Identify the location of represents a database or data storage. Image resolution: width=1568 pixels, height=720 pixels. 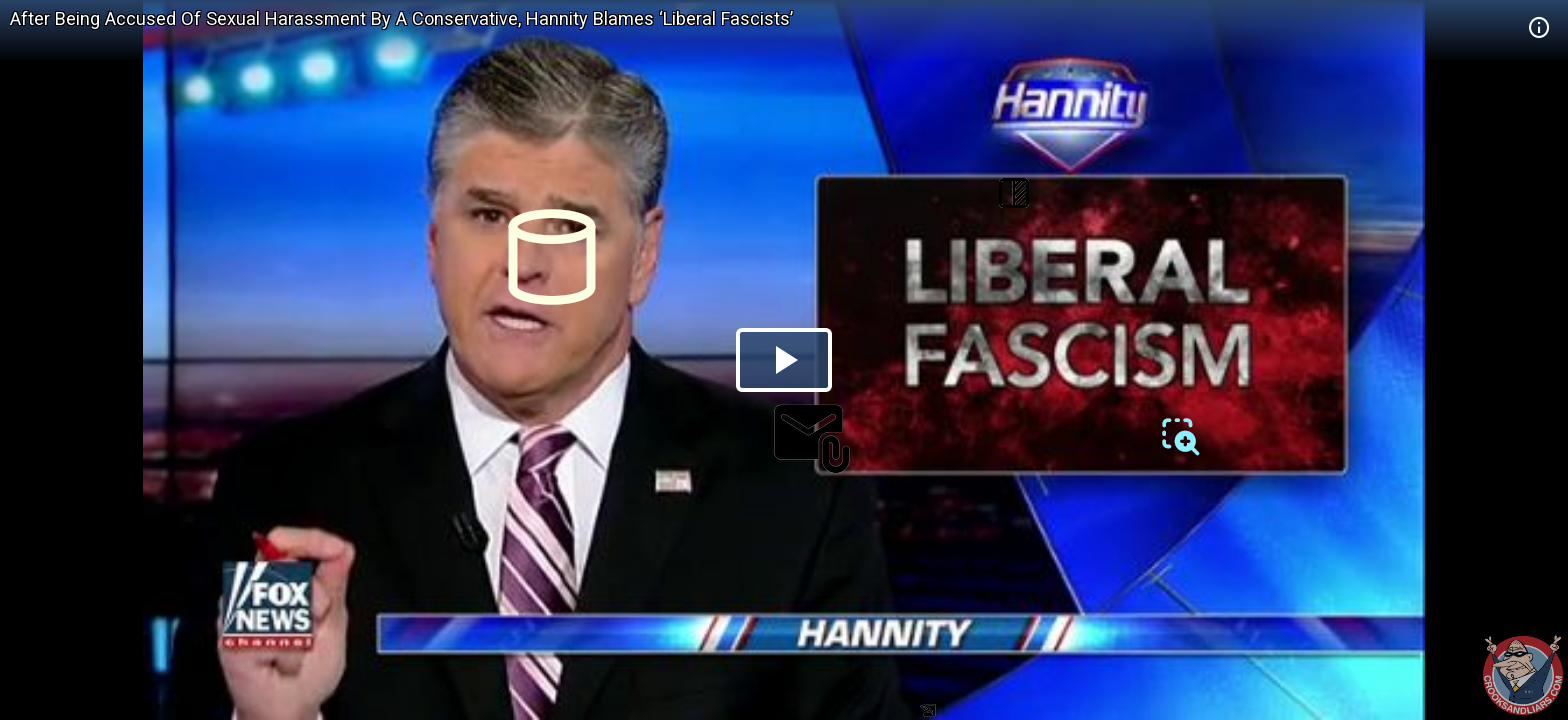
(552, 257).